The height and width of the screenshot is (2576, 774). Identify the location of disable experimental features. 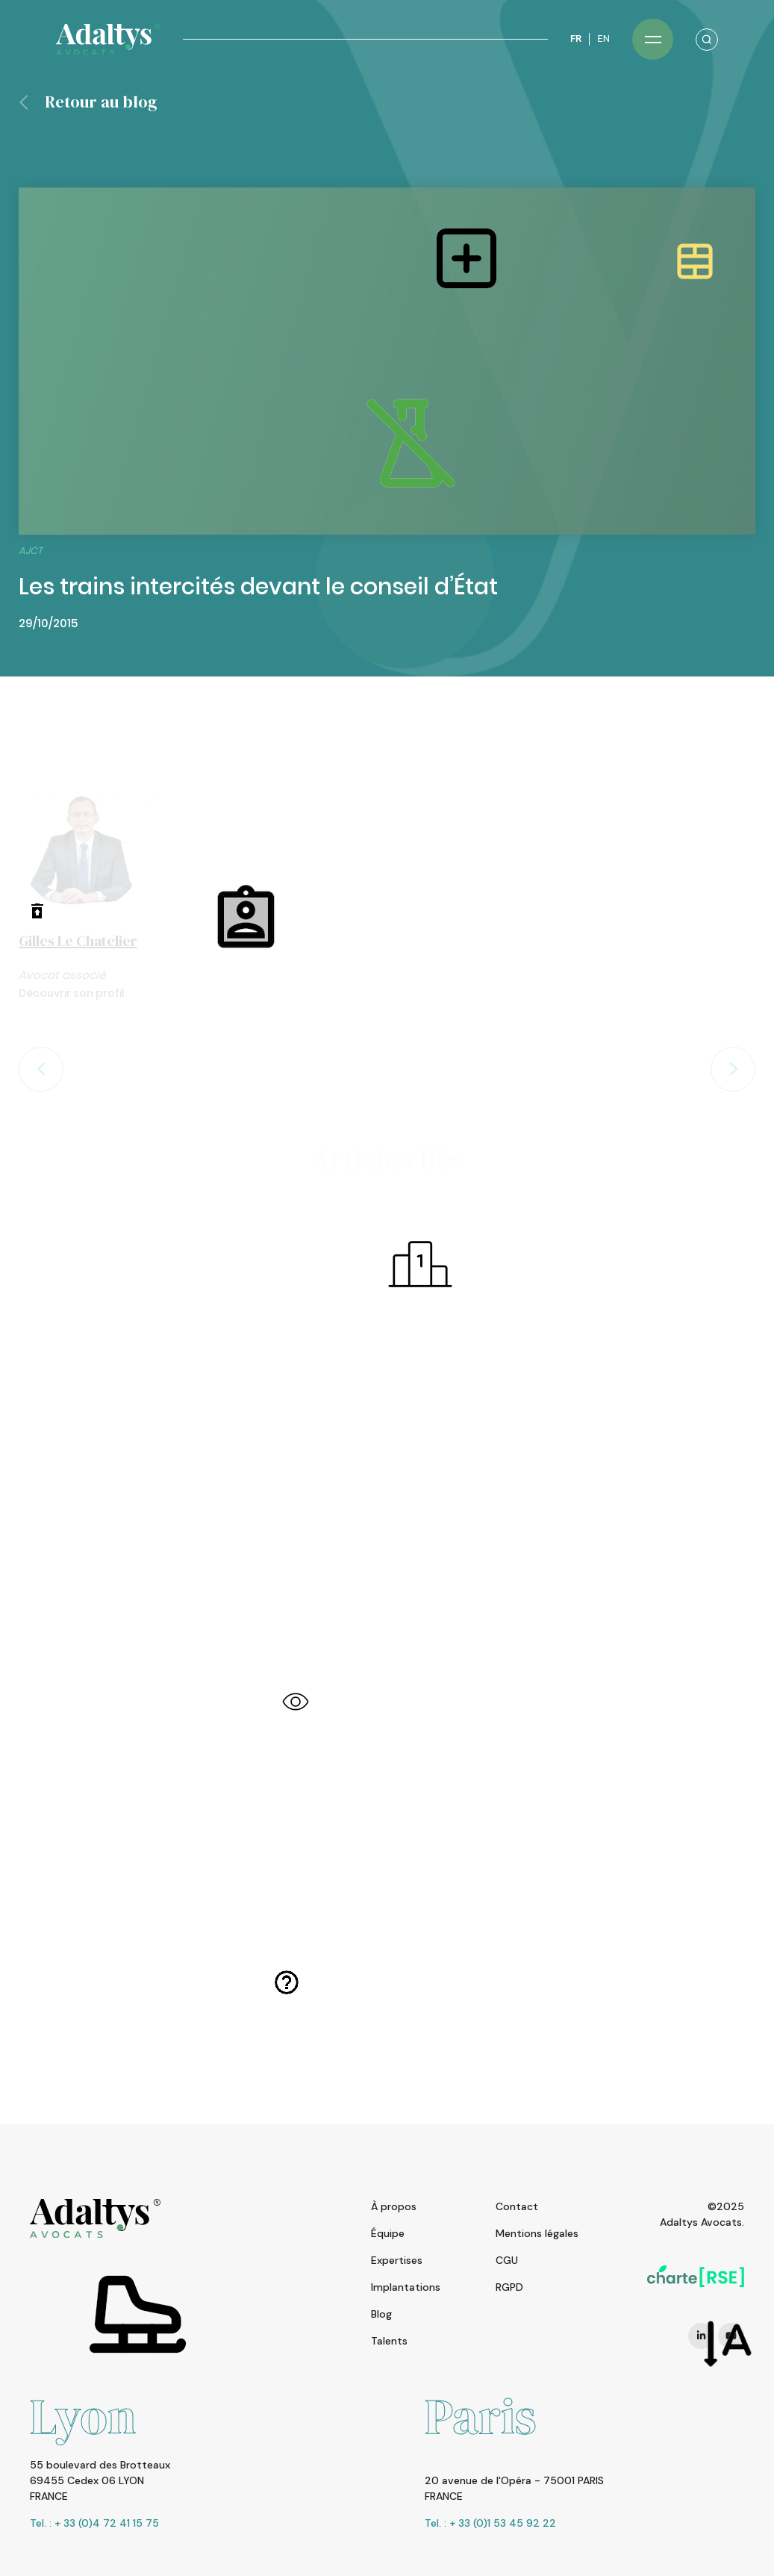
(411, 443).